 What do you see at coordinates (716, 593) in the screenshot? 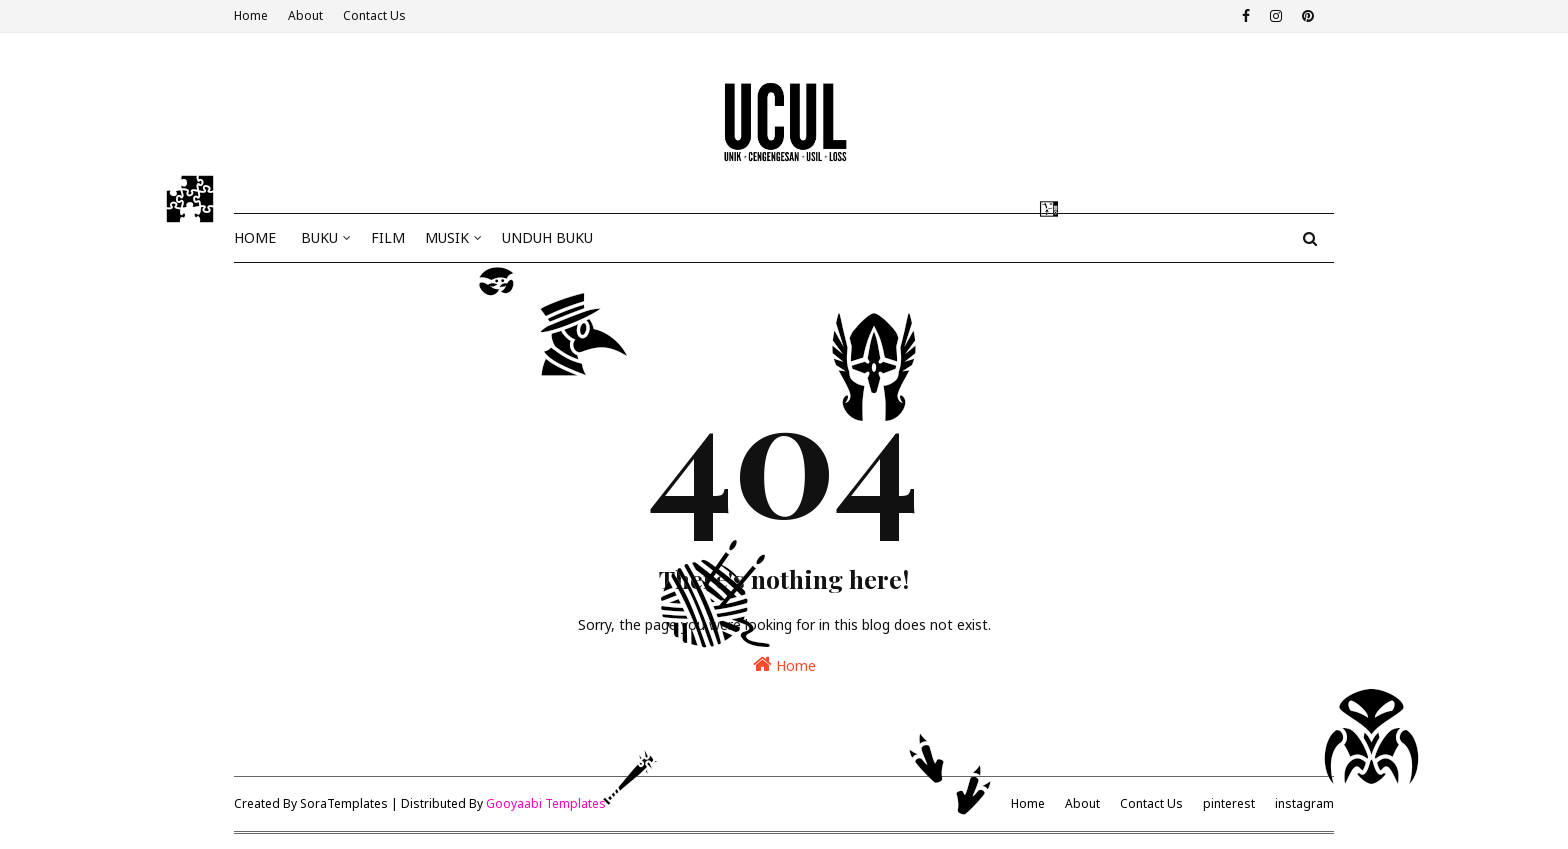
I see `yarn or wool crafting material indicator` at bounding box center [716, 593].